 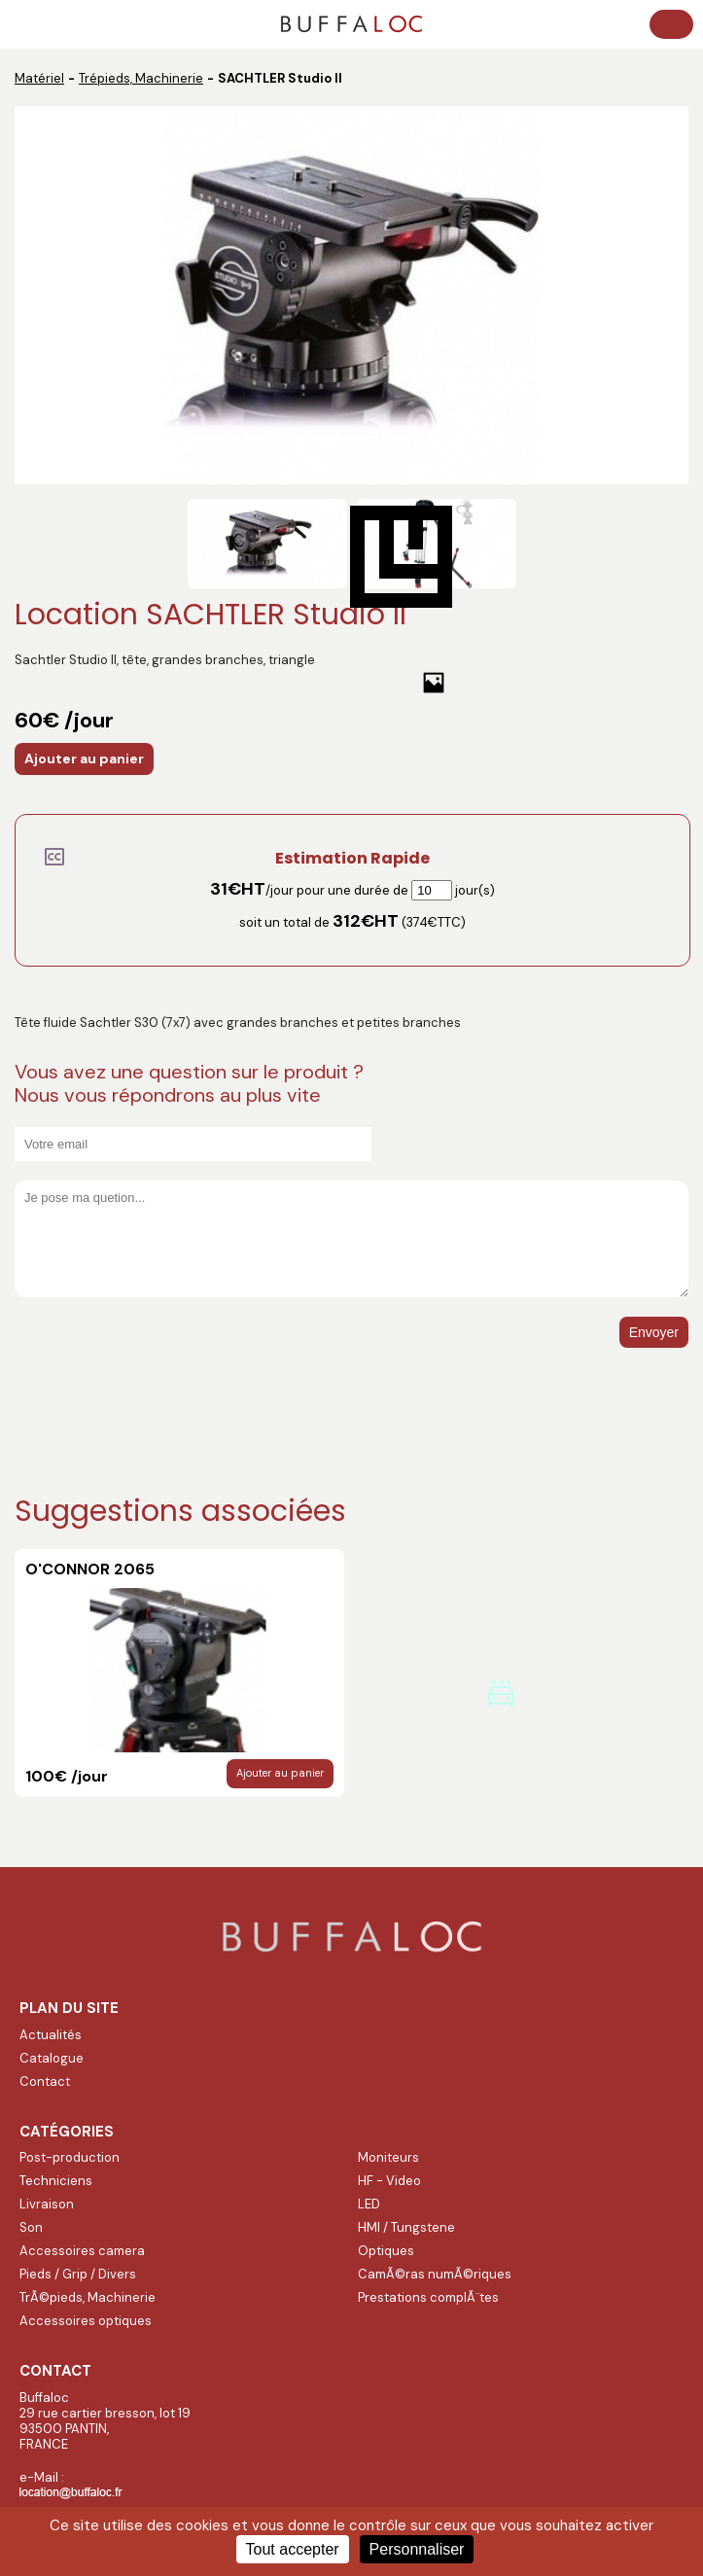 What do you see at coordinates (54, 857) in the screenshot?
I see `enable closed captions for video content` at bounding box center [54, 857].